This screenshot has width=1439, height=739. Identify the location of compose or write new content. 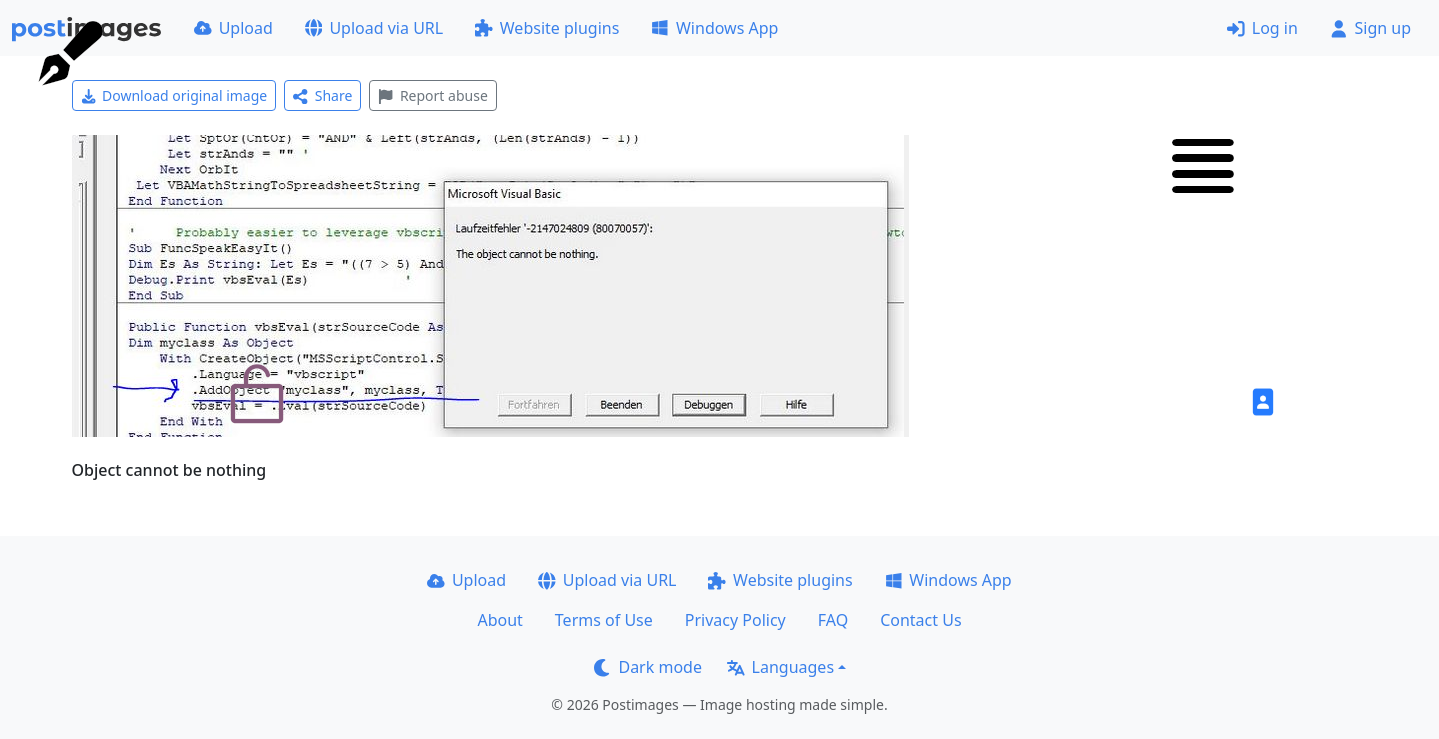
(70, 53).